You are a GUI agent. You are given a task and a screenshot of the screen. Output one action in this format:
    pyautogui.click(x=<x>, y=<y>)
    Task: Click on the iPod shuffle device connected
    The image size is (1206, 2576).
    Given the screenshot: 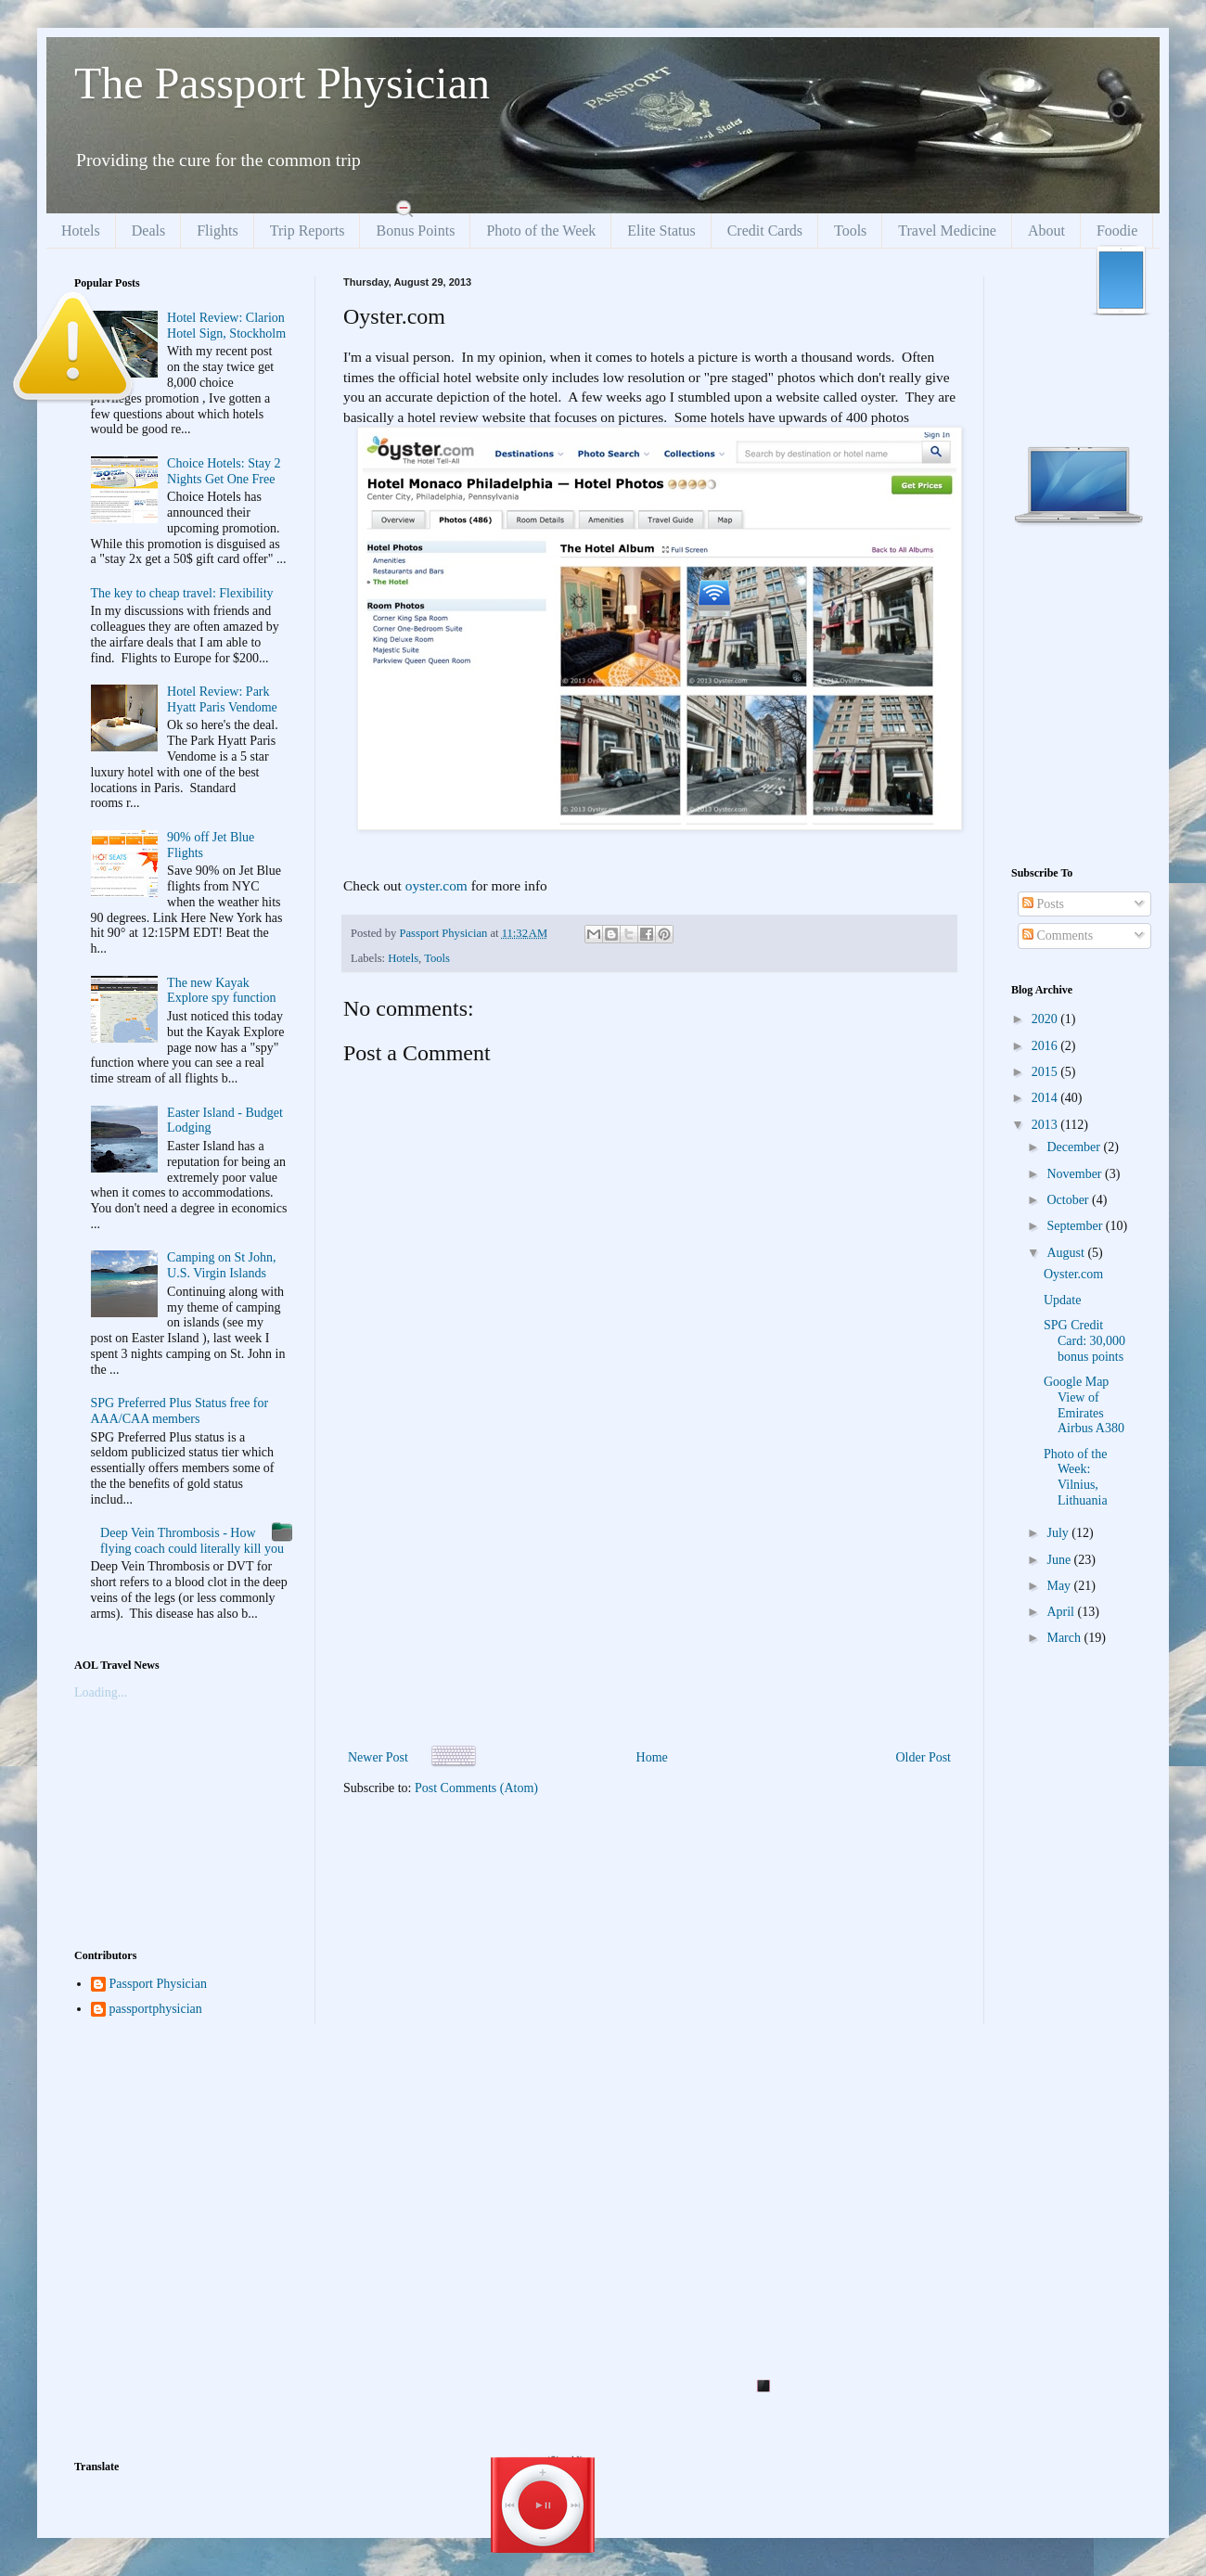 What is the action you would take?
    pyautogui.click(x=543, y=2505)
    